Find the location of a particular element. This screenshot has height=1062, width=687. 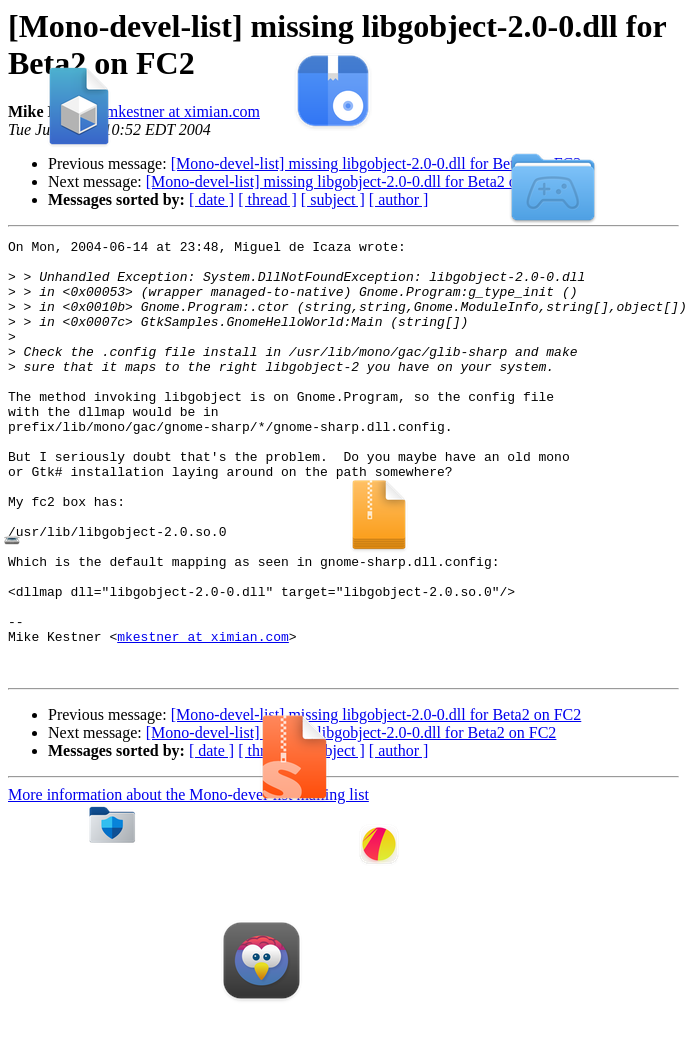

open microsoft defender security files folder is located at coordinates (112, 826).